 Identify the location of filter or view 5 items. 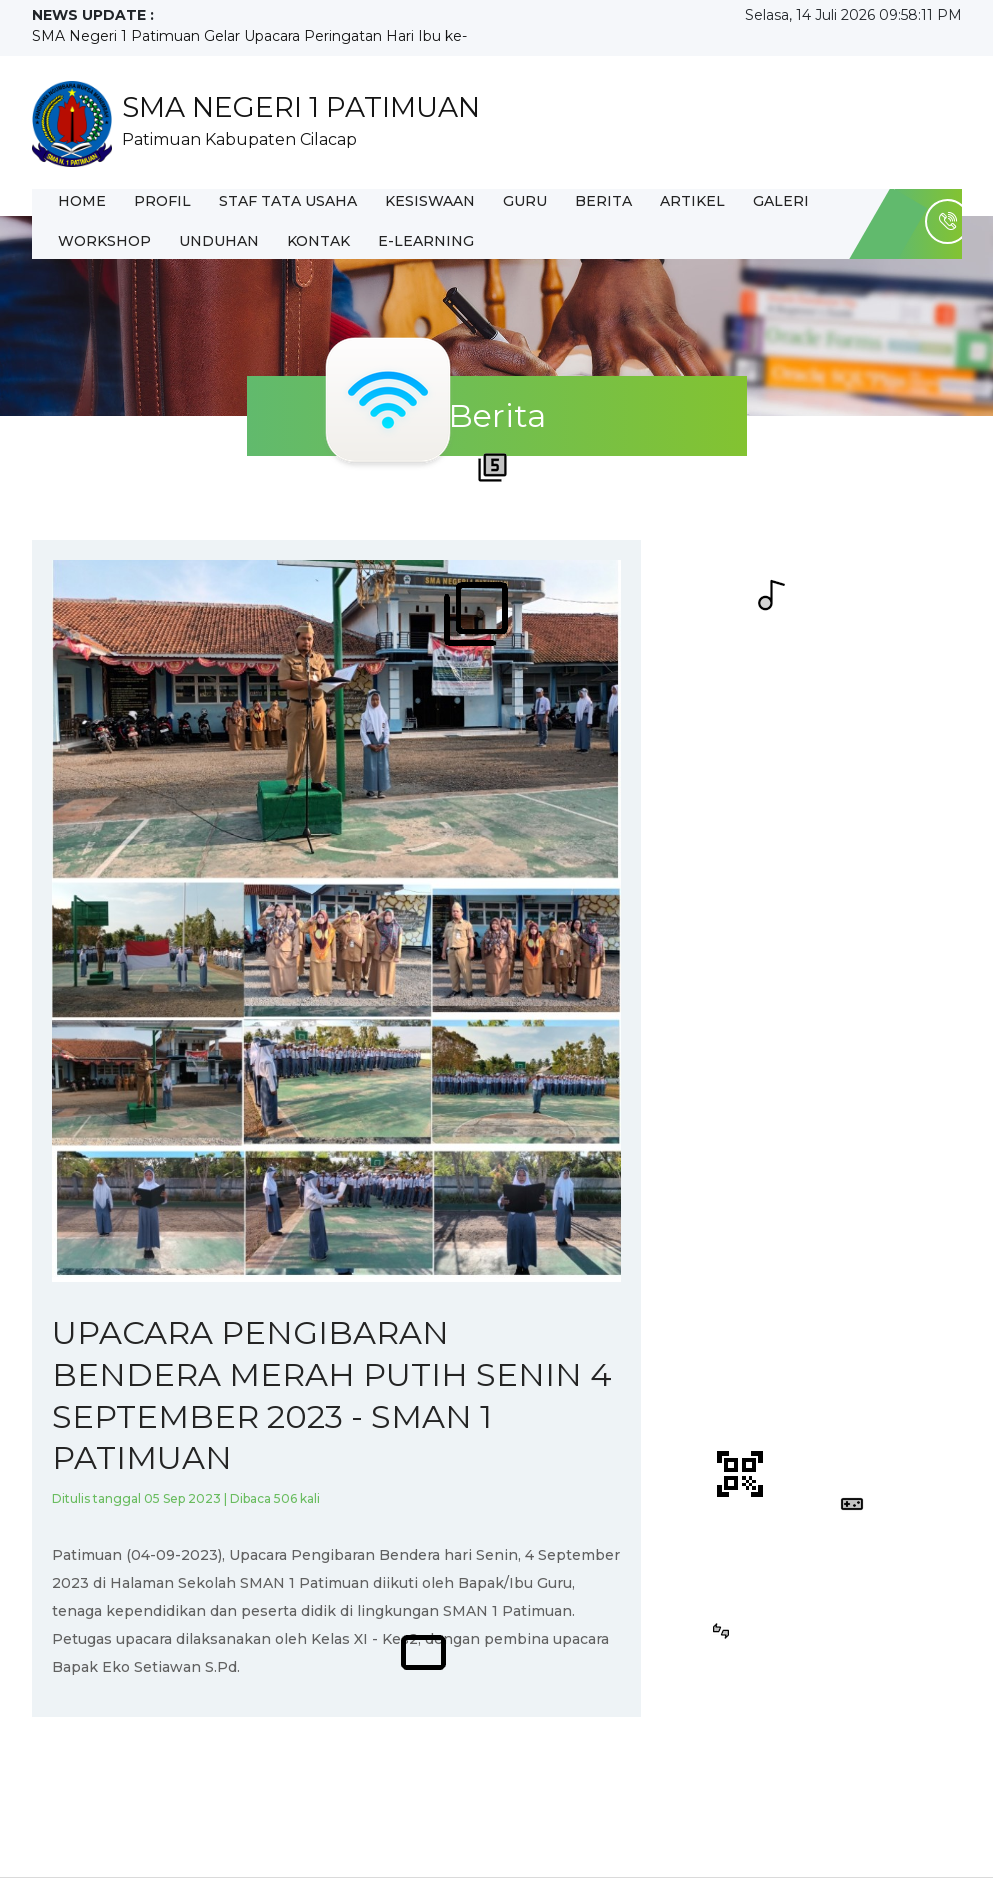
(492, 467).